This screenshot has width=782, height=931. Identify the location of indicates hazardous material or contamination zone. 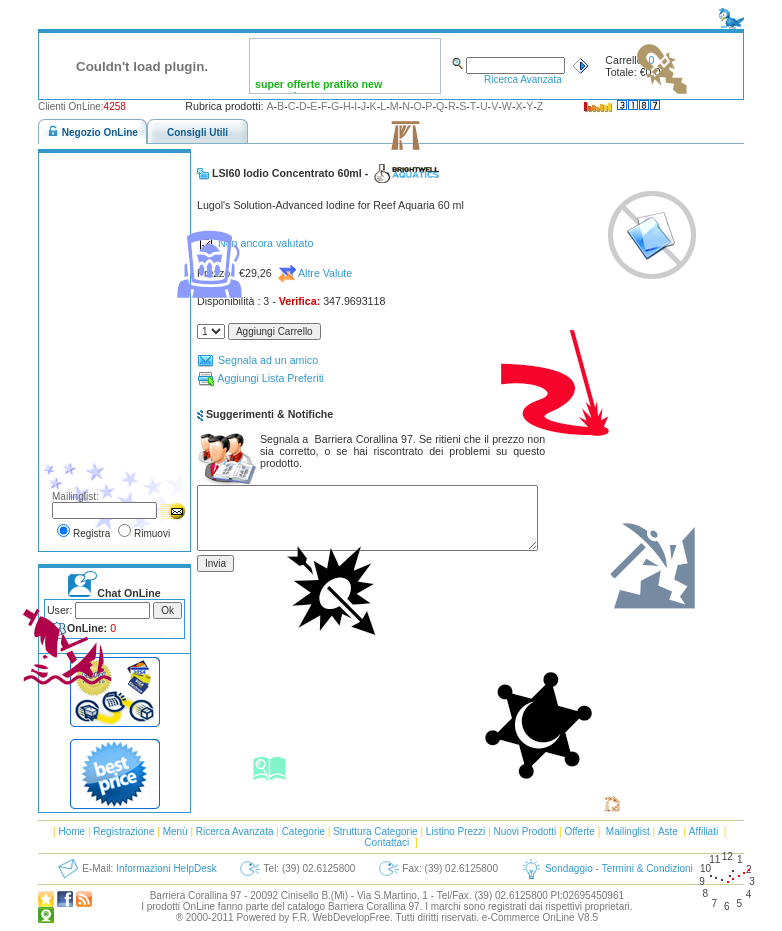
(209, 262).